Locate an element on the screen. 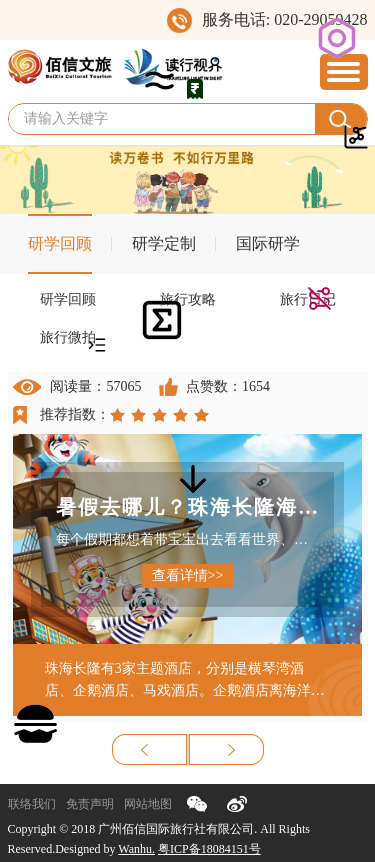 This screenshot has height=862, width=375. indicates approximate or estimated value is located at coordinates (159, 80).